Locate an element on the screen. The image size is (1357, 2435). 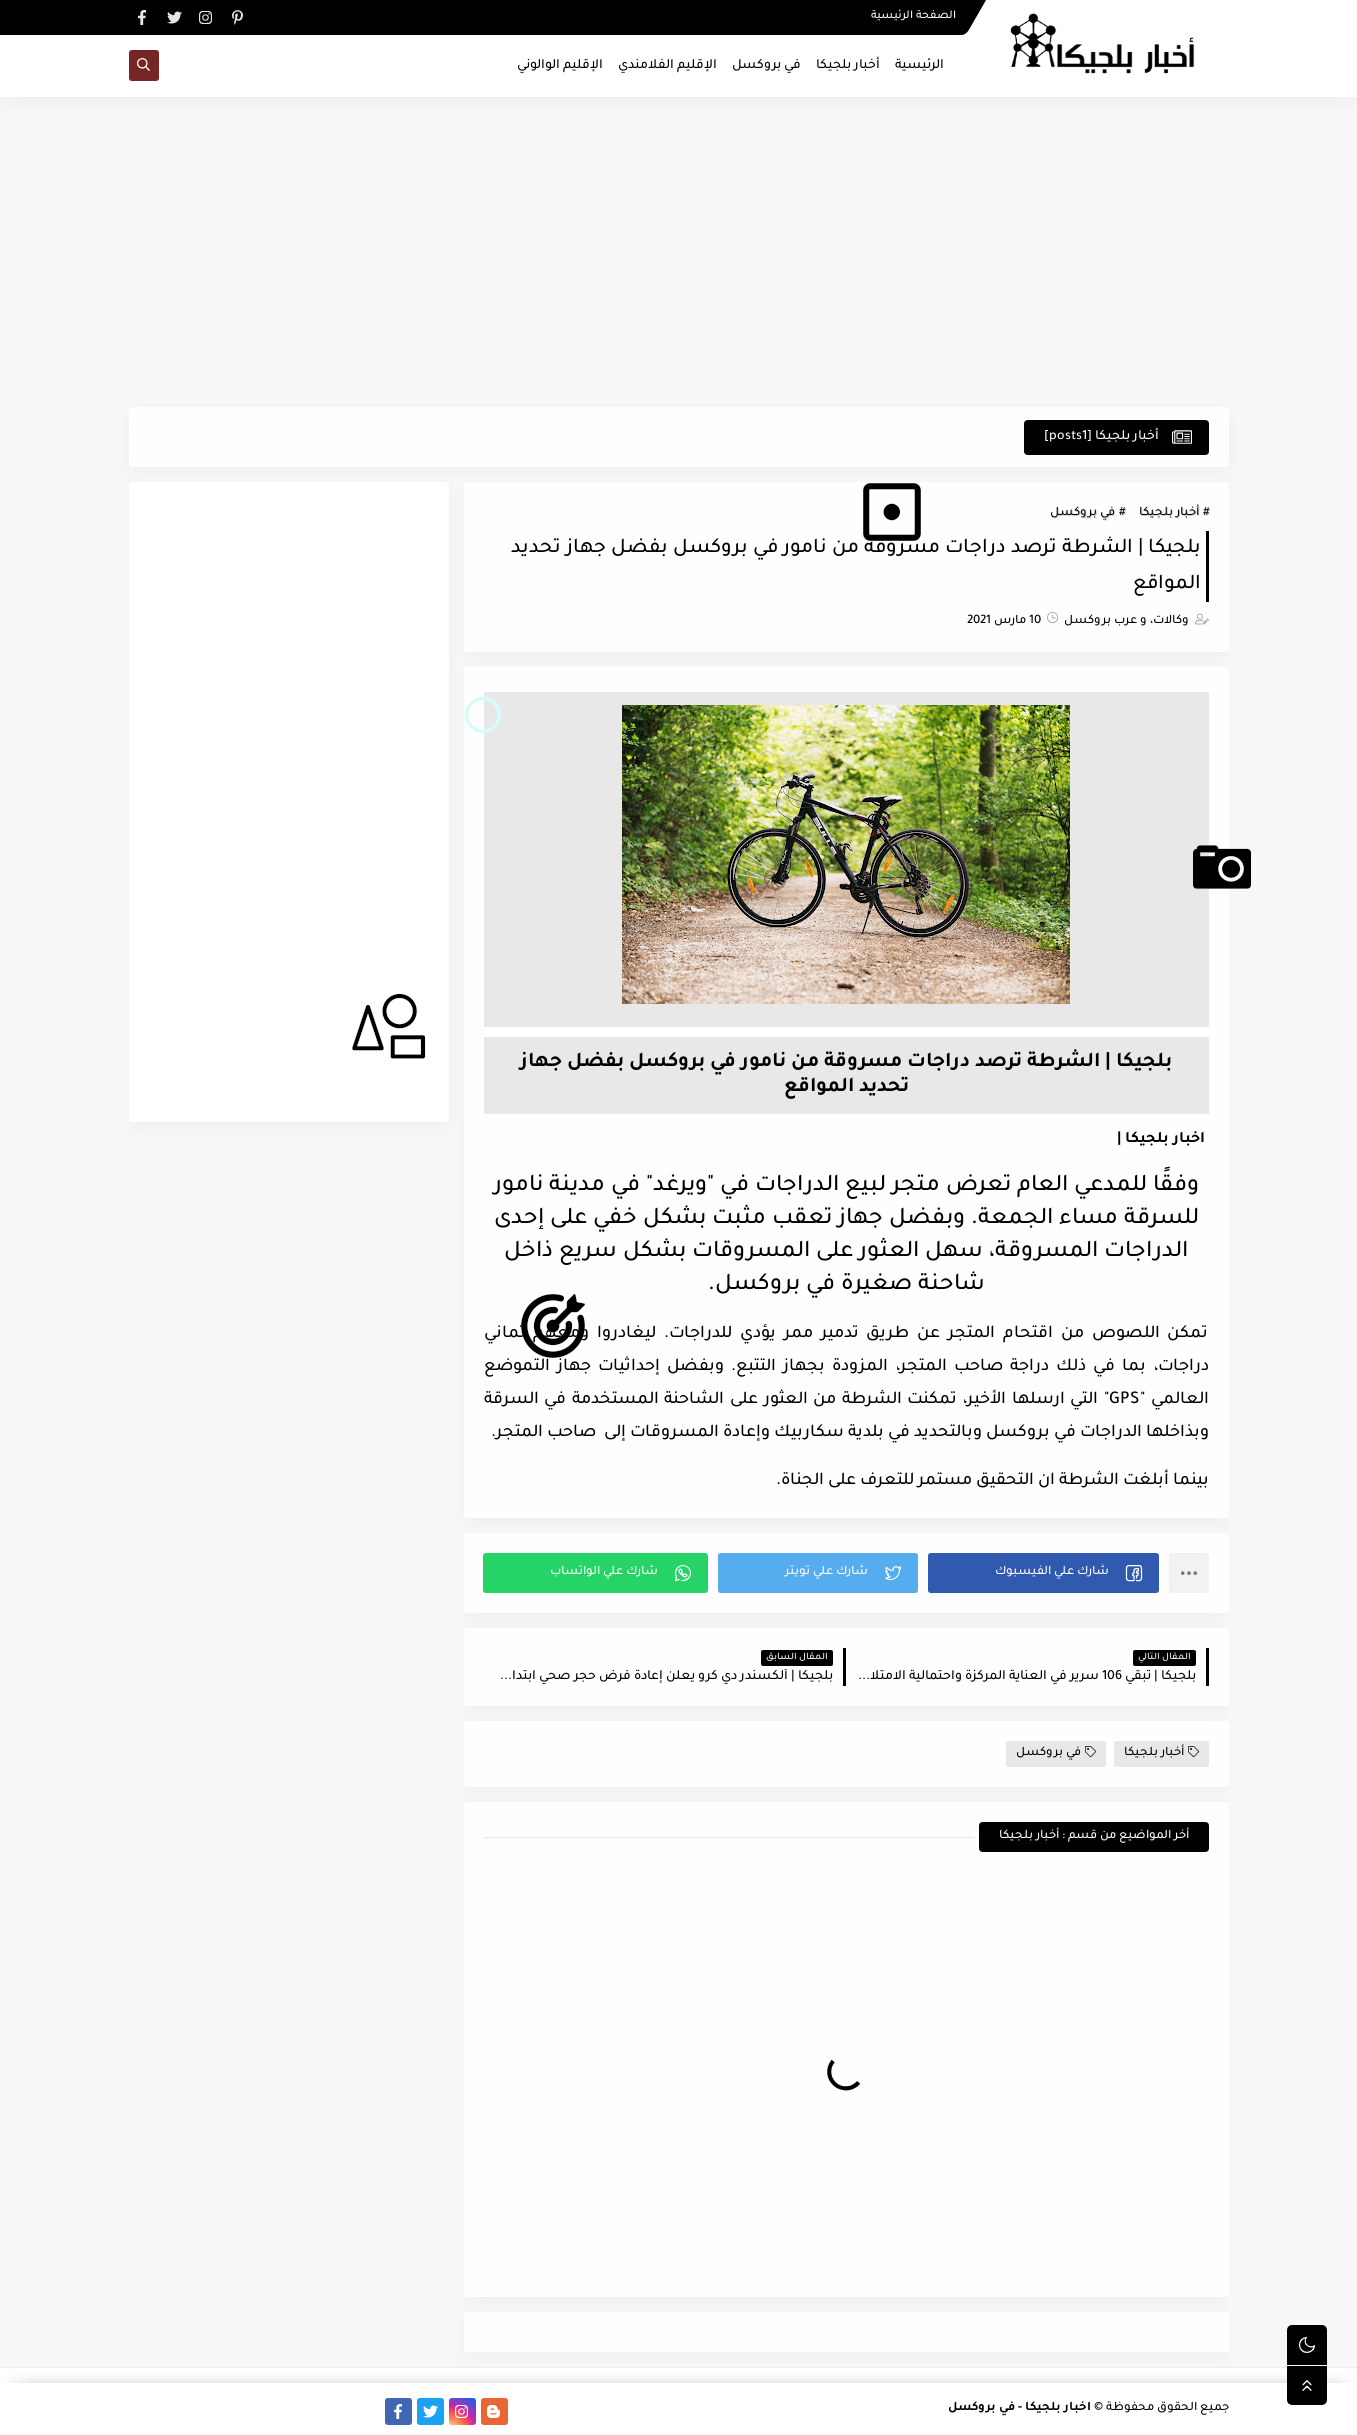
indicates a file has been modified in a diff view is located at coordinates (892, 512).